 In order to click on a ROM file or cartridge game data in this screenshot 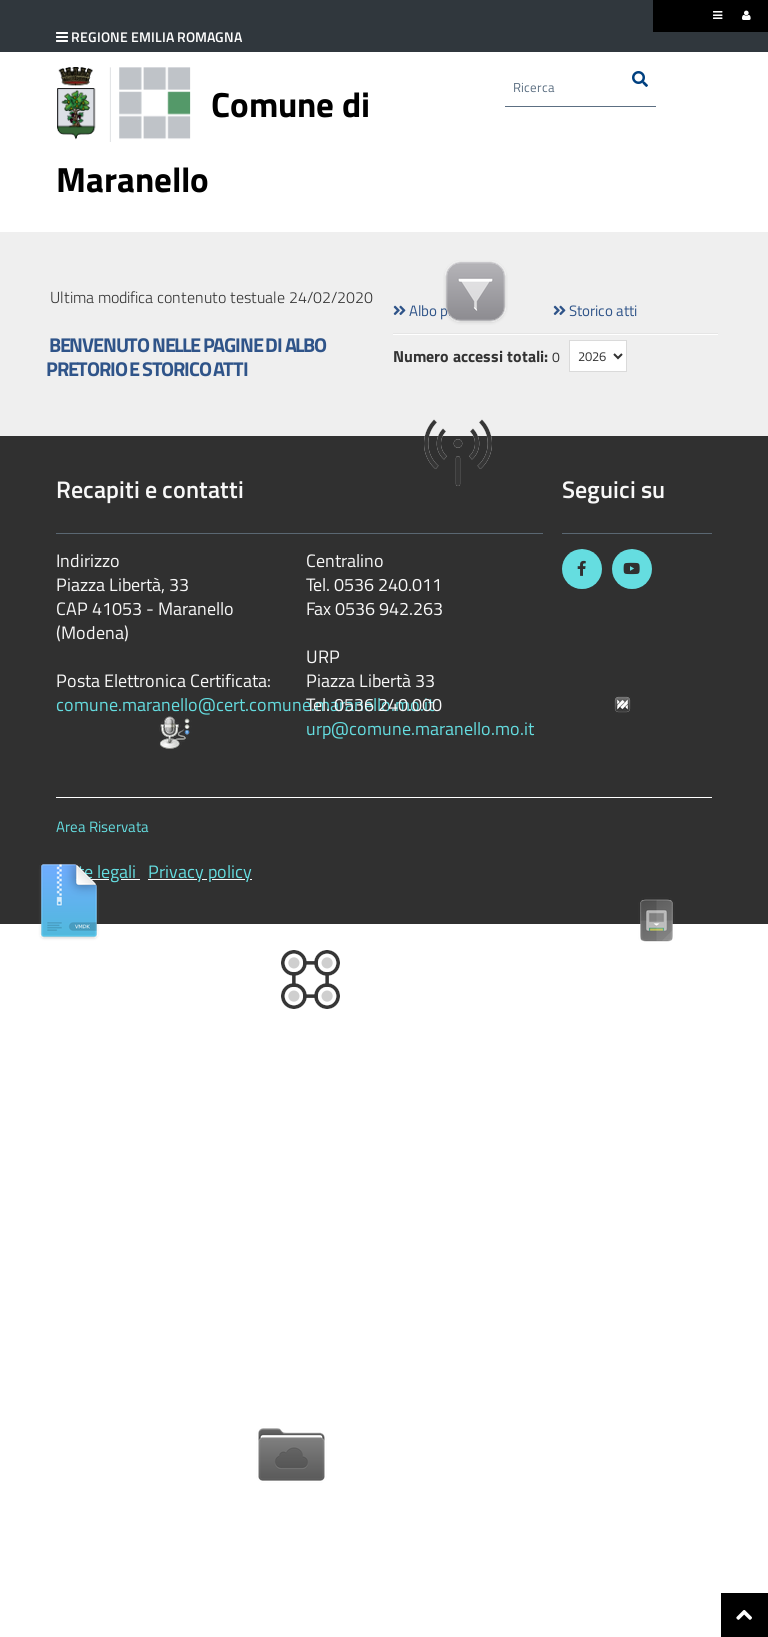, I will do `click(656, 920)`.